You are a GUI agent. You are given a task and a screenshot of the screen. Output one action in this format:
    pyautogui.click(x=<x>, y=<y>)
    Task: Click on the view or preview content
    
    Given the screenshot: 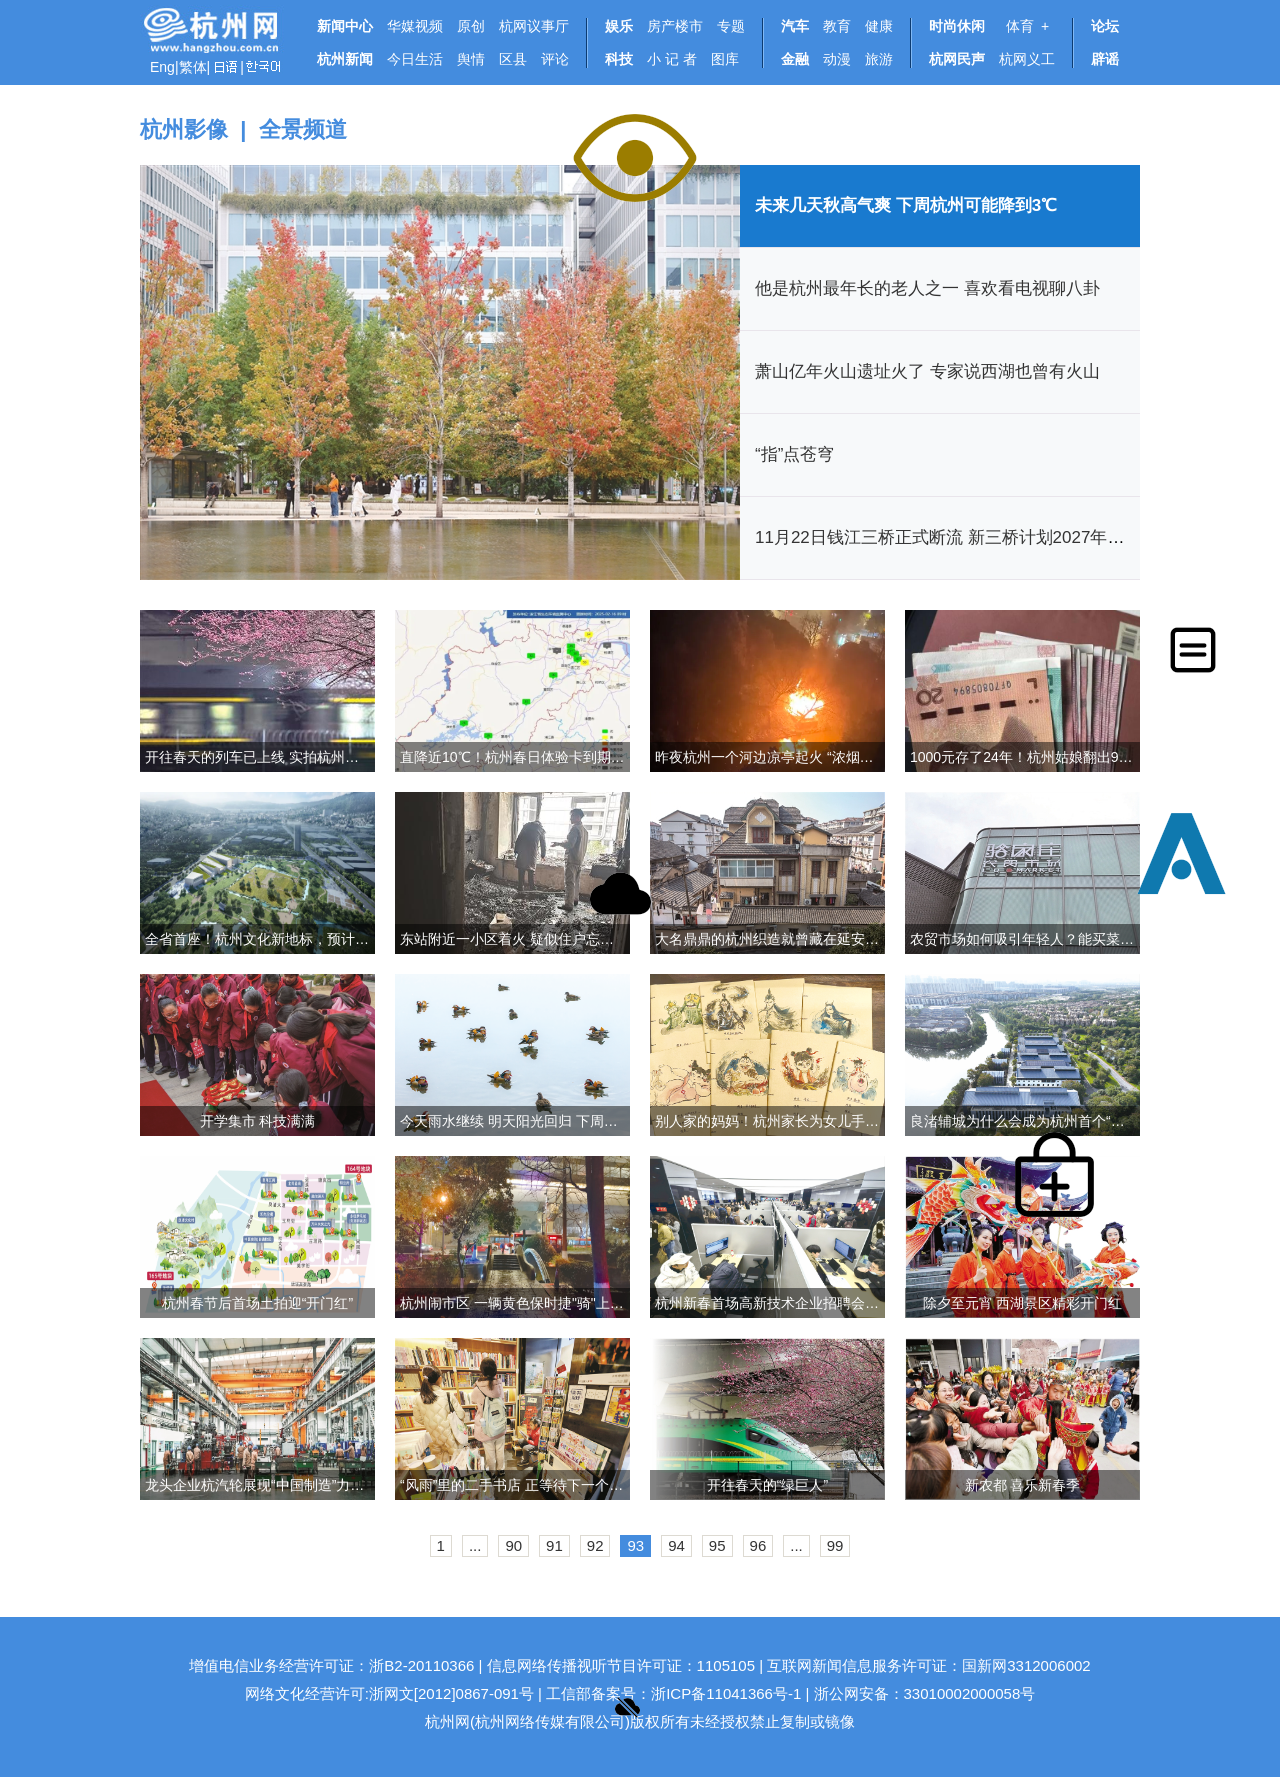 What is the action you would take?
    pyautogui.click(x=635, y=158)
    